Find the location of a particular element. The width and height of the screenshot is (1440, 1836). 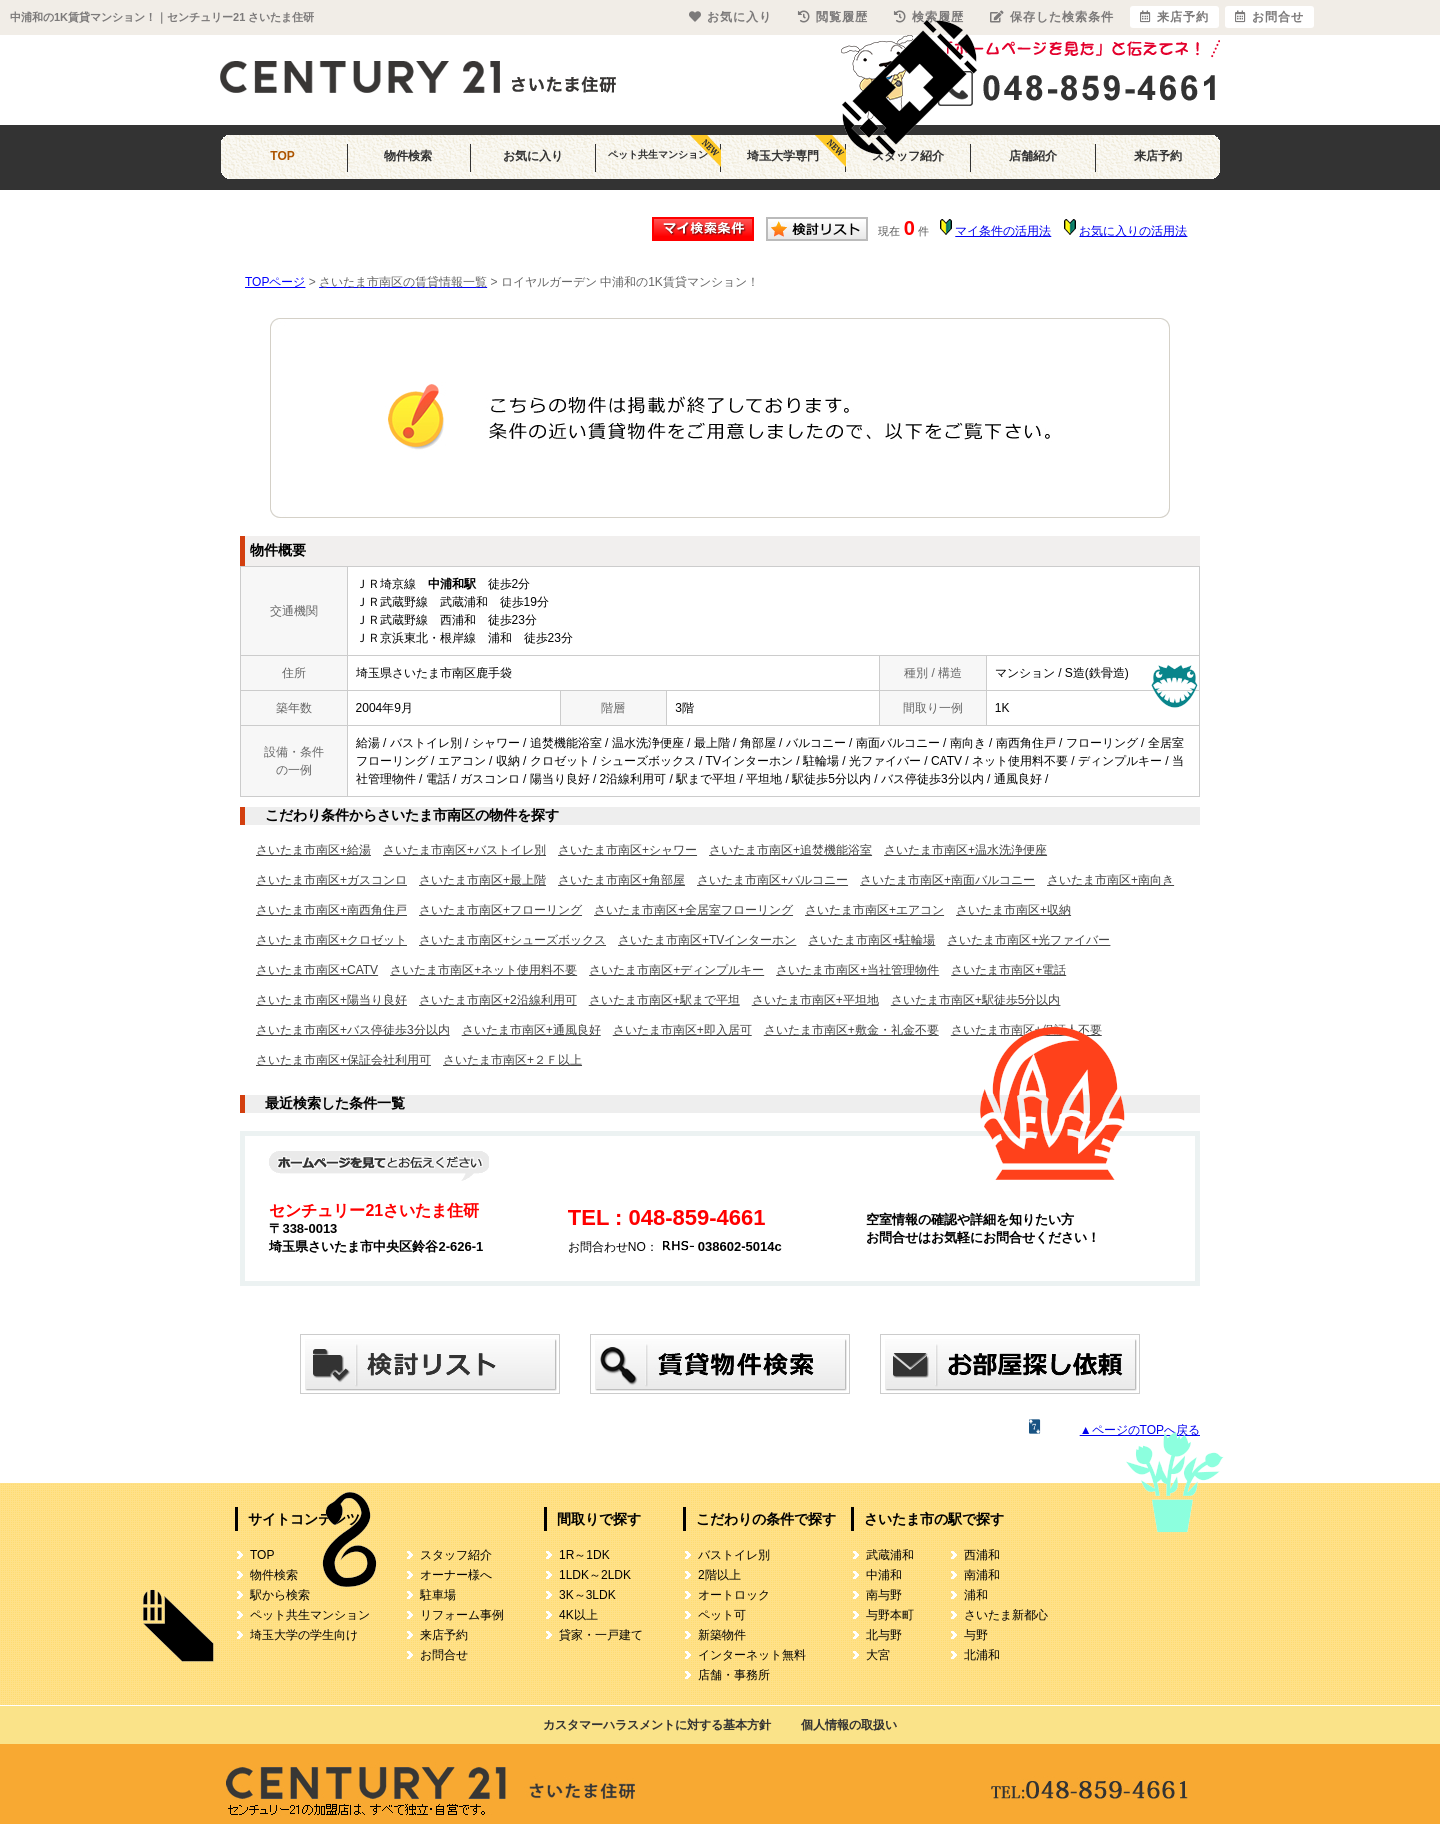

enter the dungeon or underground level is located at coordinates (174, 1622).